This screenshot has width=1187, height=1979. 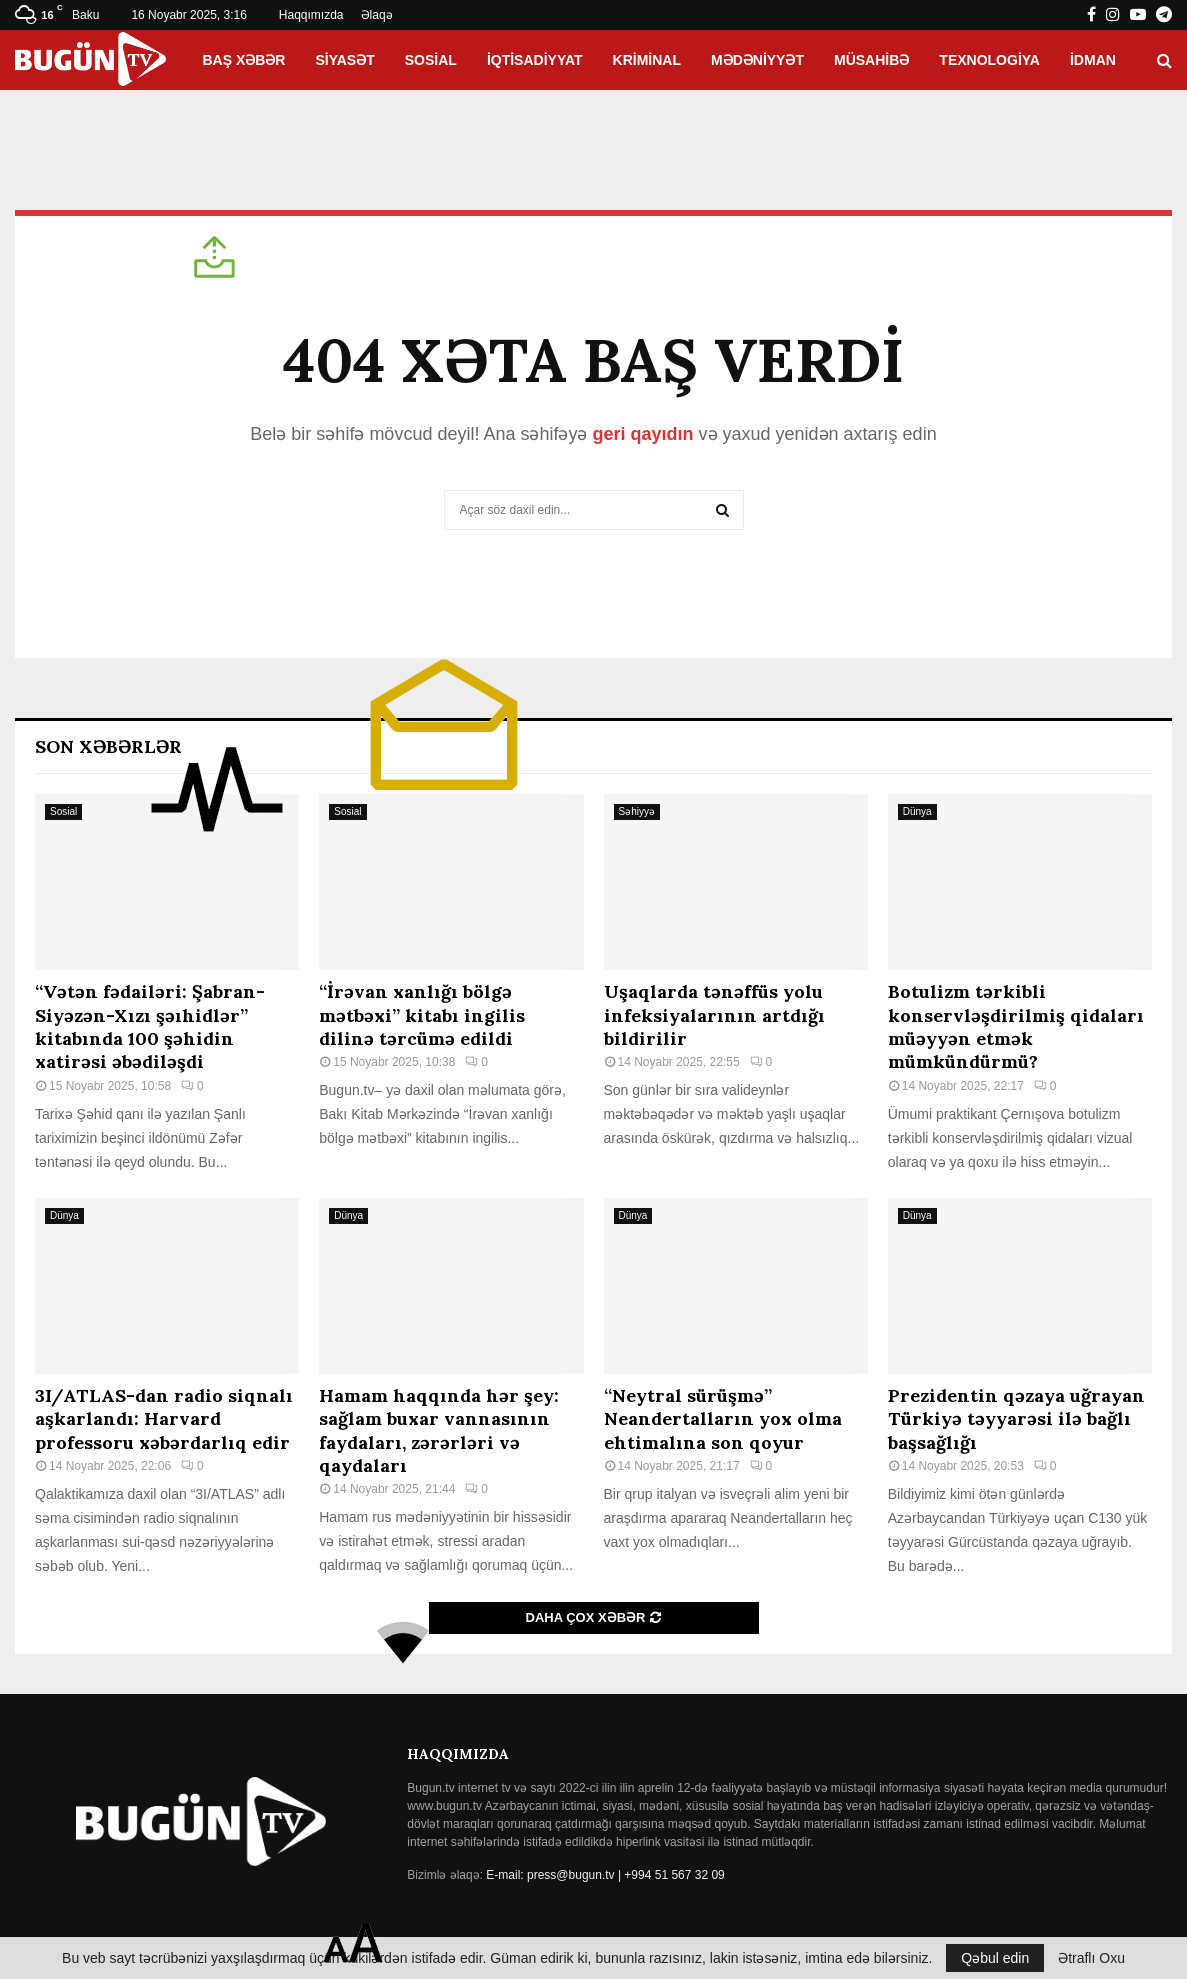 I want to click on apply stashed changes to your working branch, so click(x=216, y=256).